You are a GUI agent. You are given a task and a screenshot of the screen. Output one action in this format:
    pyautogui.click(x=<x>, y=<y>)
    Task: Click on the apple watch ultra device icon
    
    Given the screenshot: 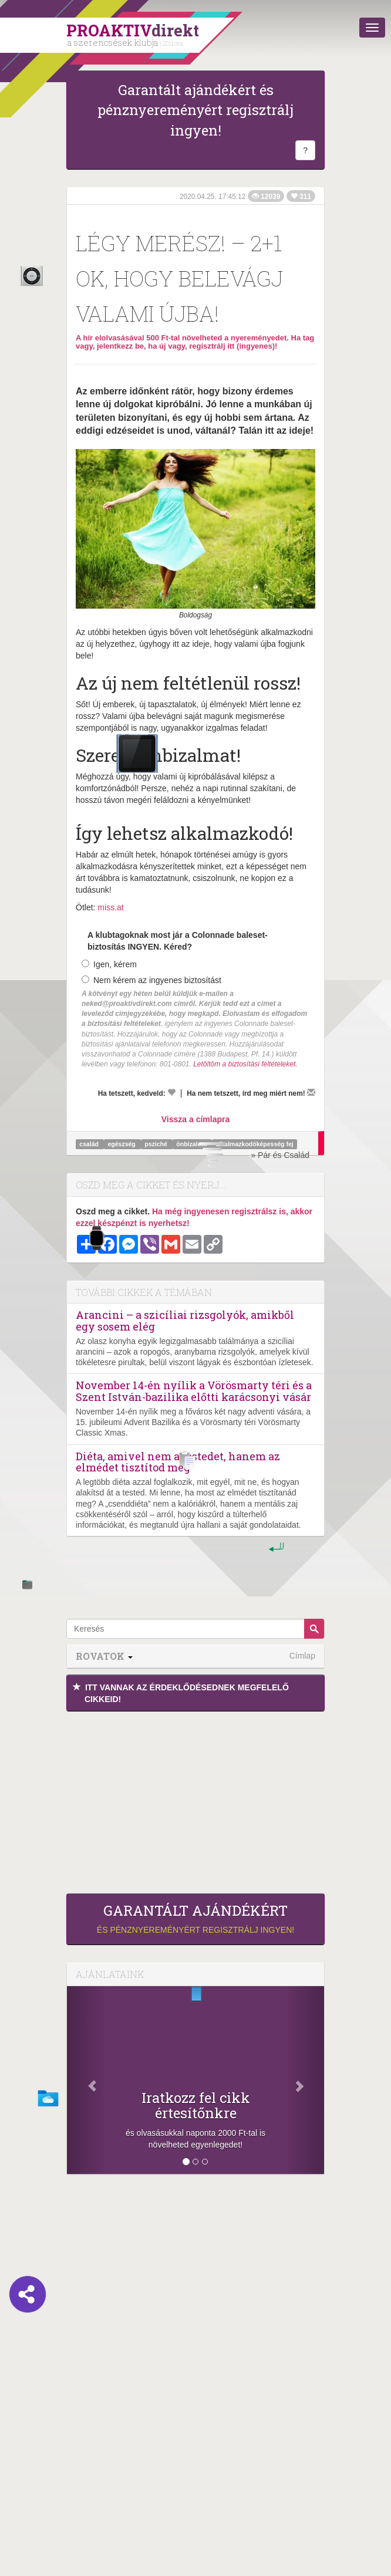 What is the action you would take?
    pyautogui.click(x=96, y=1238)
    